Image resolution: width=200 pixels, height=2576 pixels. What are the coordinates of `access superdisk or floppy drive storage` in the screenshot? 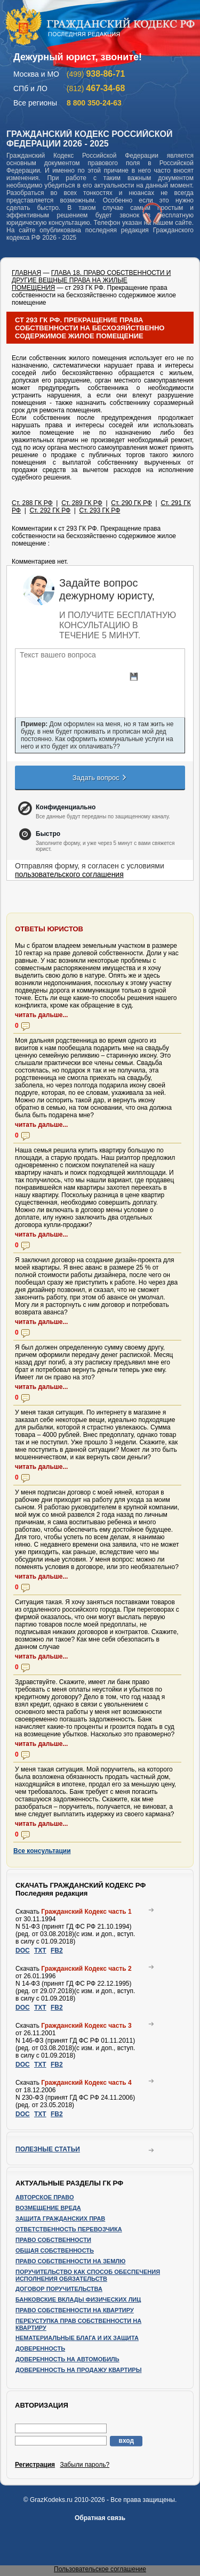 It's located at (134, 677).